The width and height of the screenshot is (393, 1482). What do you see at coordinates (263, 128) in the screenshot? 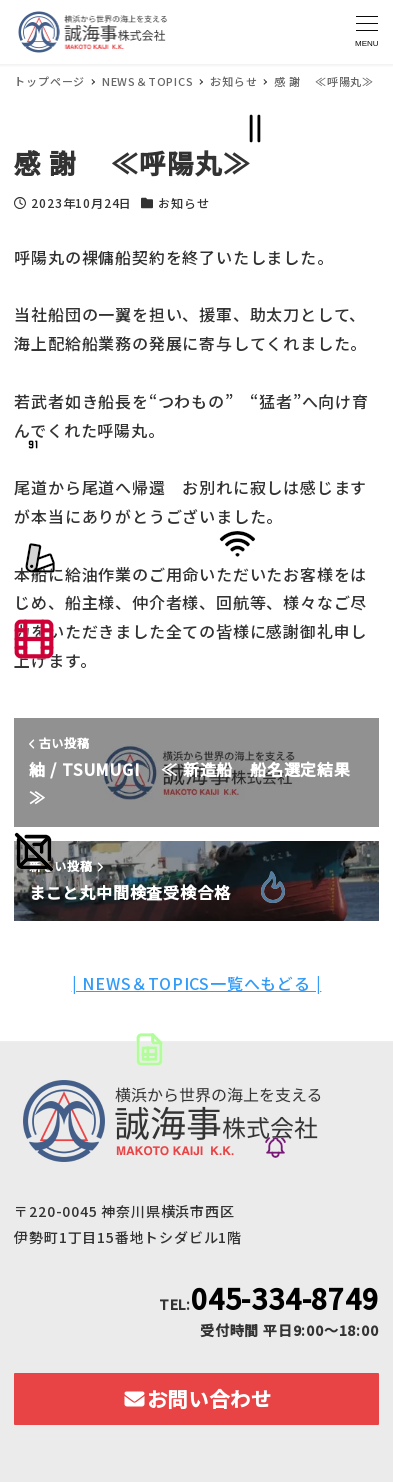
I see `indicates a count or tally of two` at bounding box center [263, 128].